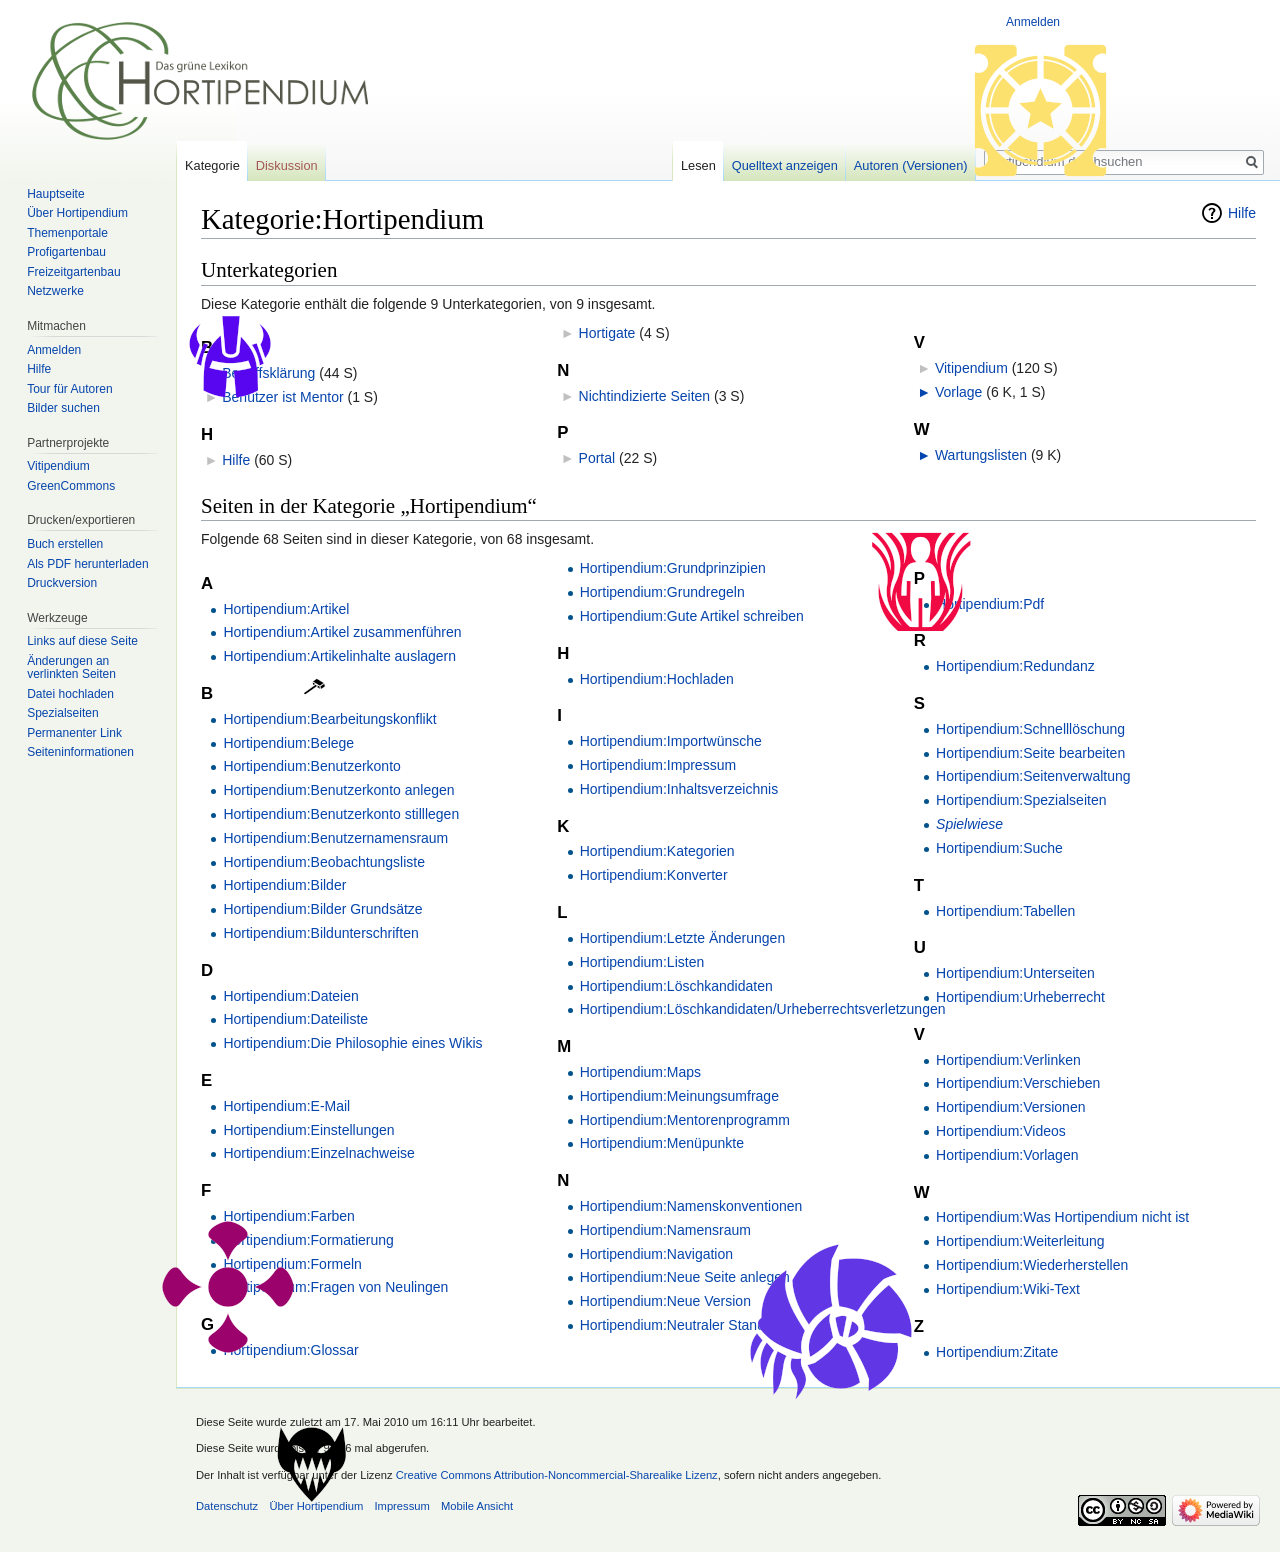 Image resolution: width=1280 pixels, height=1552 pixels. What do you see at coordinates (831, 1322) in the screenshot?
I see `nautilus shell icon for marine or ocean-themed content` at bounding box center [831, 1322].